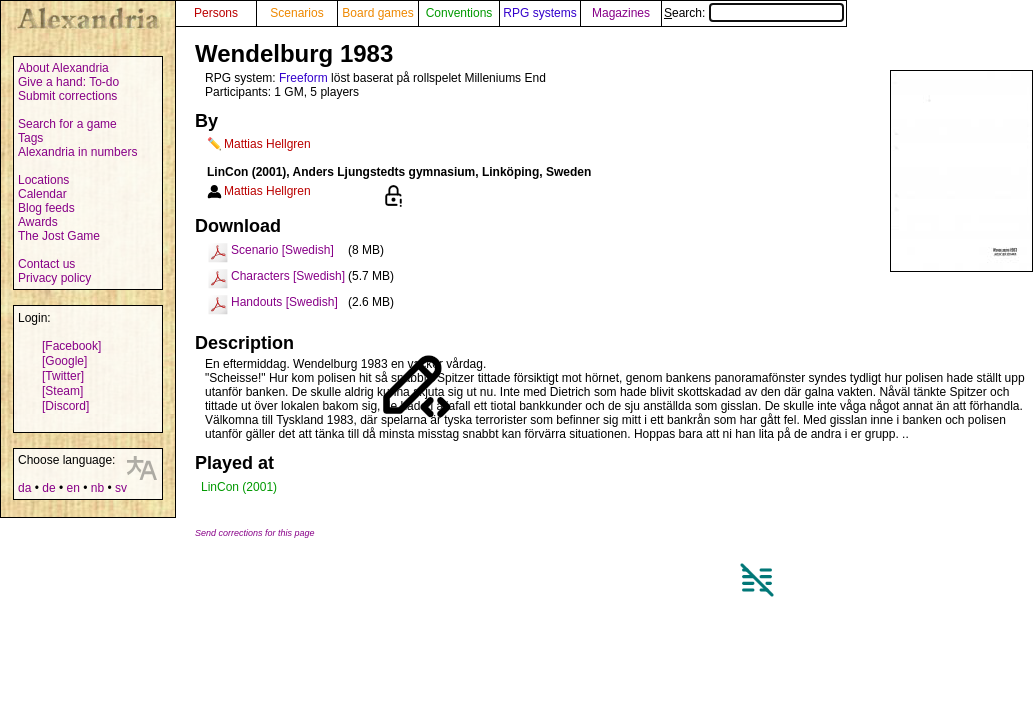  Describe the element at coordinates (393, 195) in the screenshot. I see `security alert or warning detected` at that location.